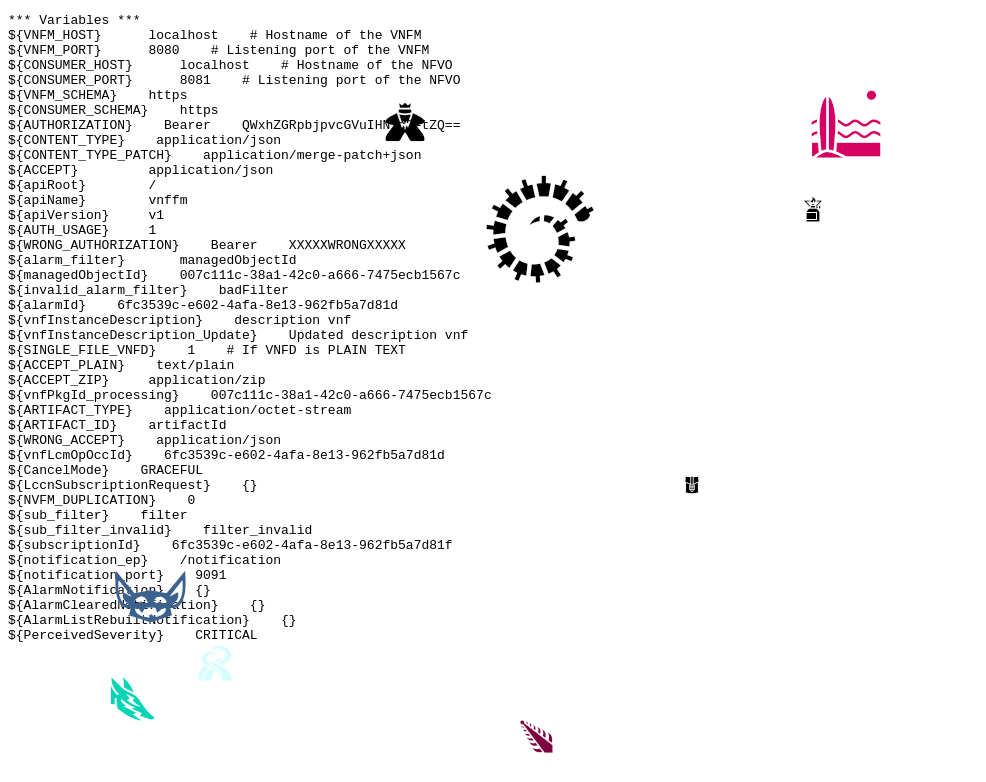  What do you see at coordinates (692, 485) in the screenshot?
I see `open inventory or backpack` at bounding box center [692, 485].